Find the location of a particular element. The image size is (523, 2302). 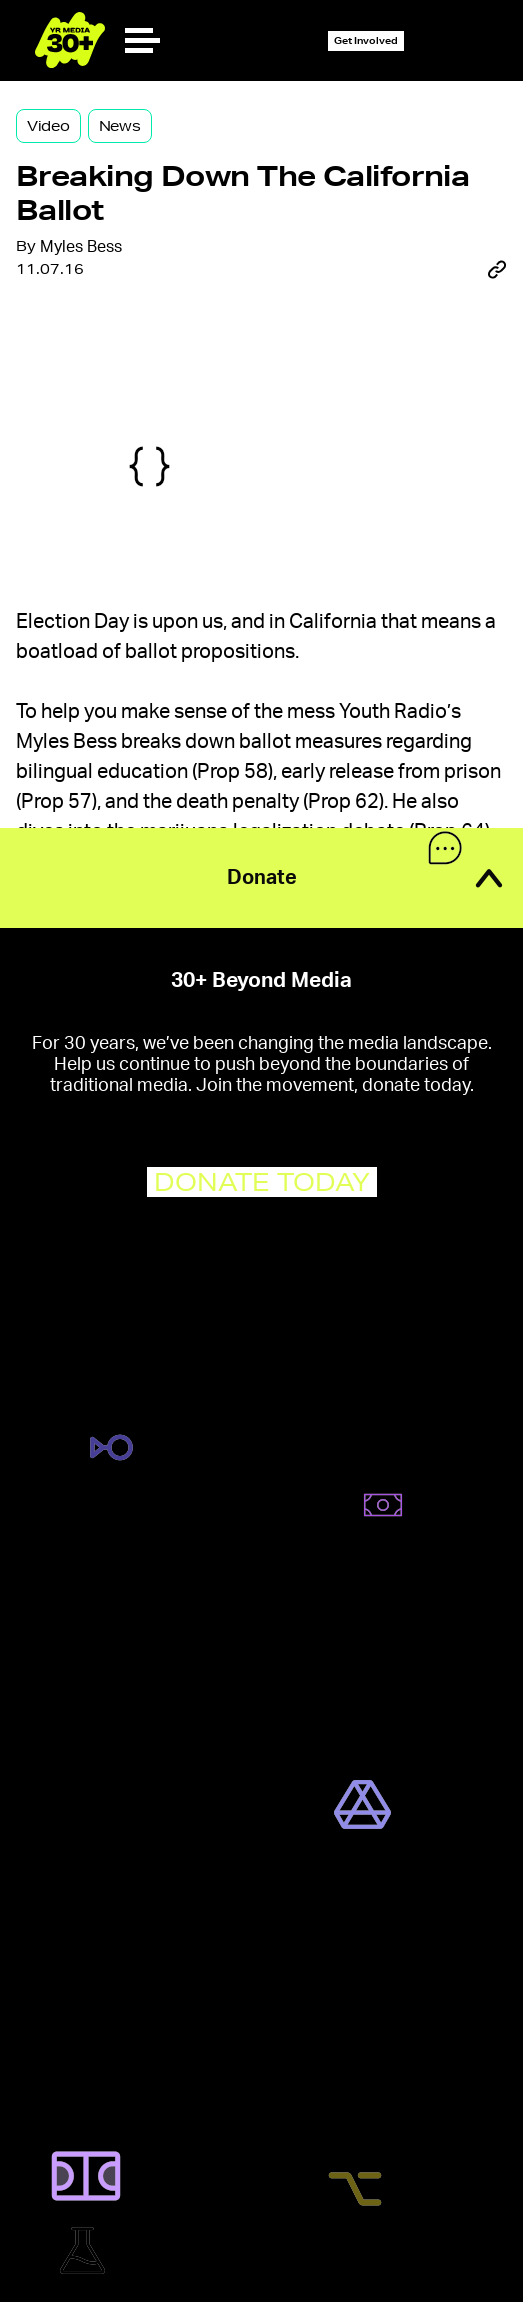

keyboard option or alt key symbol is located at coordinates (355, 2187).